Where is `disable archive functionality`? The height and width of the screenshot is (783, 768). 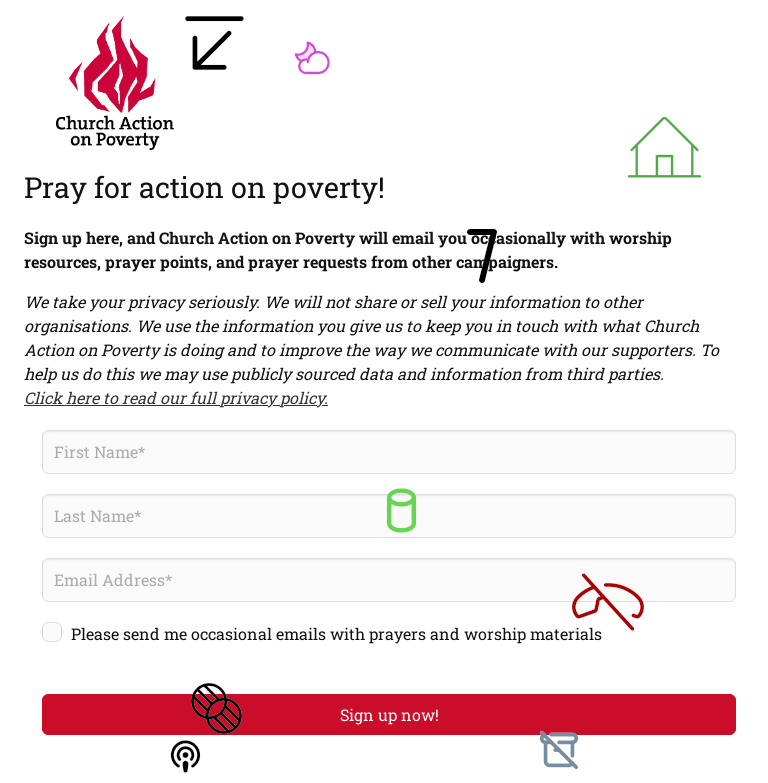
disable archive functionality is located at coordinates (559, 750).